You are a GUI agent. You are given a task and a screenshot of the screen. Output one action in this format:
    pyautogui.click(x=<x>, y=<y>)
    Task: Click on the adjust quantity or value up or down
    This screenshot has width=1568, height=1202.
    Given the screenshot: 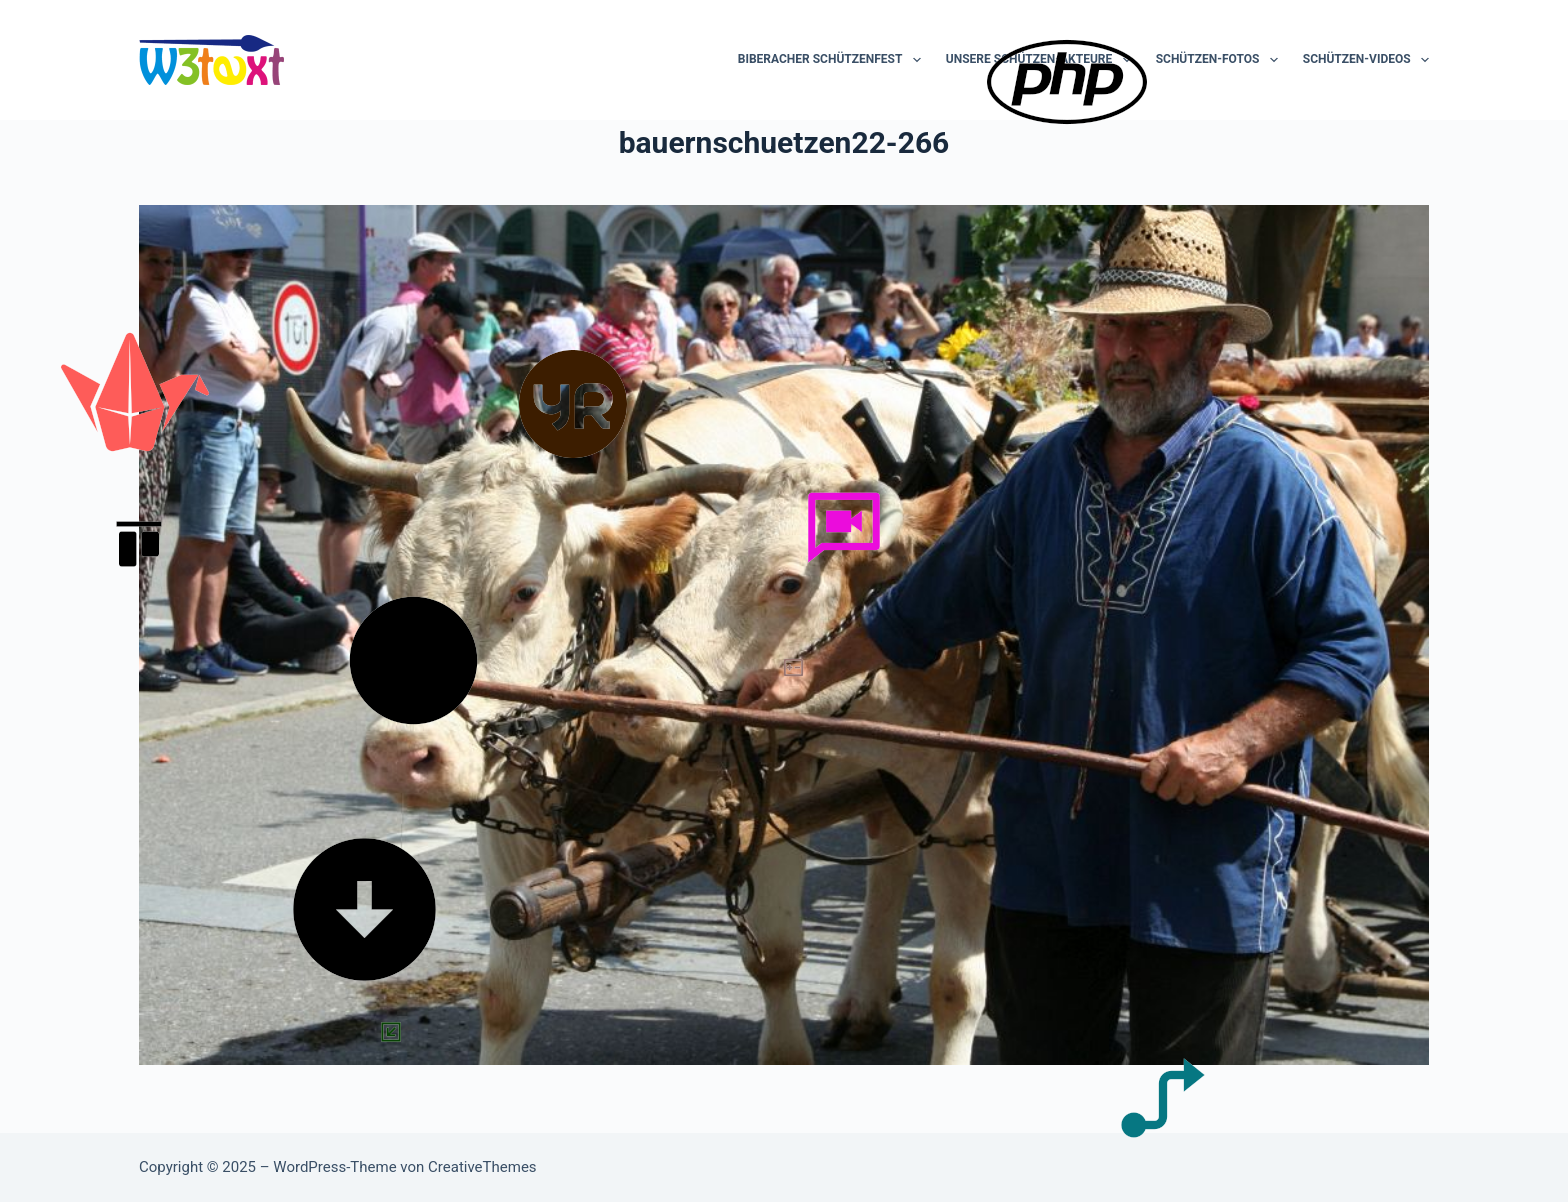 What is the action you would take?
    pyautogui.click(x=793, y=667)
    